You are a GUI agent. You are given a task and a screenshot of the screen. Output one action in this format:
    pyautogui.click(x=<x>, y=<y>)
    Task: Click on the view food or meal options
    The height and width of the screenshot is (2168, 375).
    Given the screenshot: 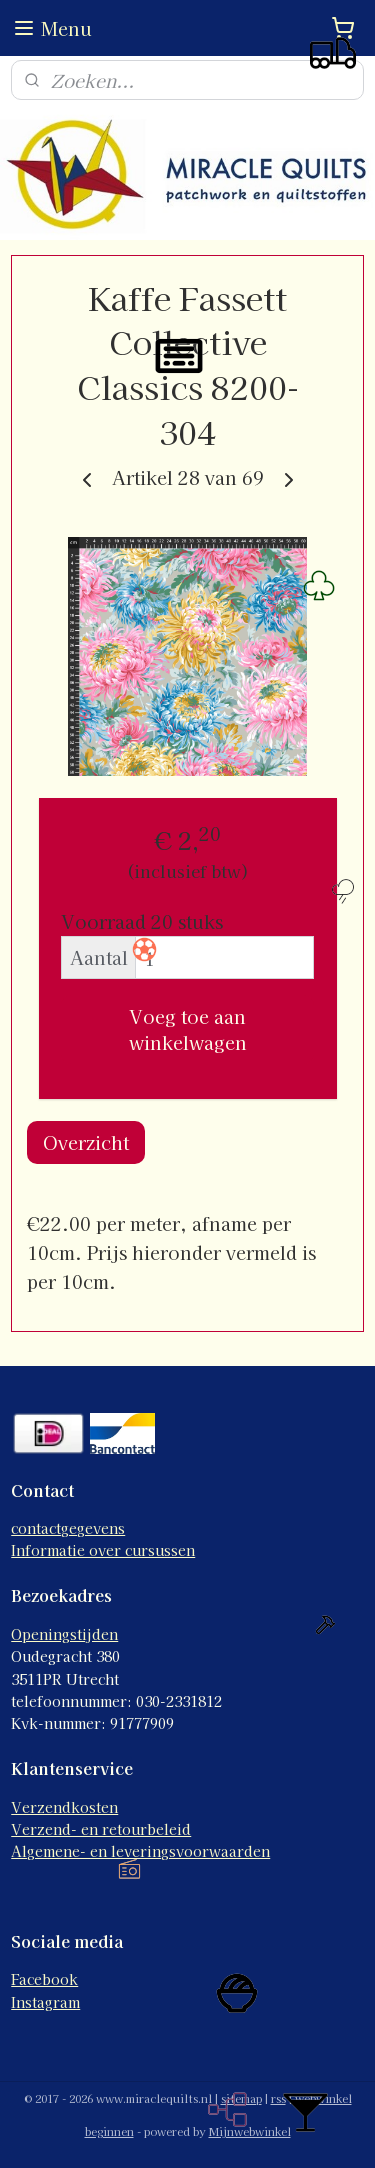 What is the action you would take?
    pyautogui.click(x=237, y=1994)
    